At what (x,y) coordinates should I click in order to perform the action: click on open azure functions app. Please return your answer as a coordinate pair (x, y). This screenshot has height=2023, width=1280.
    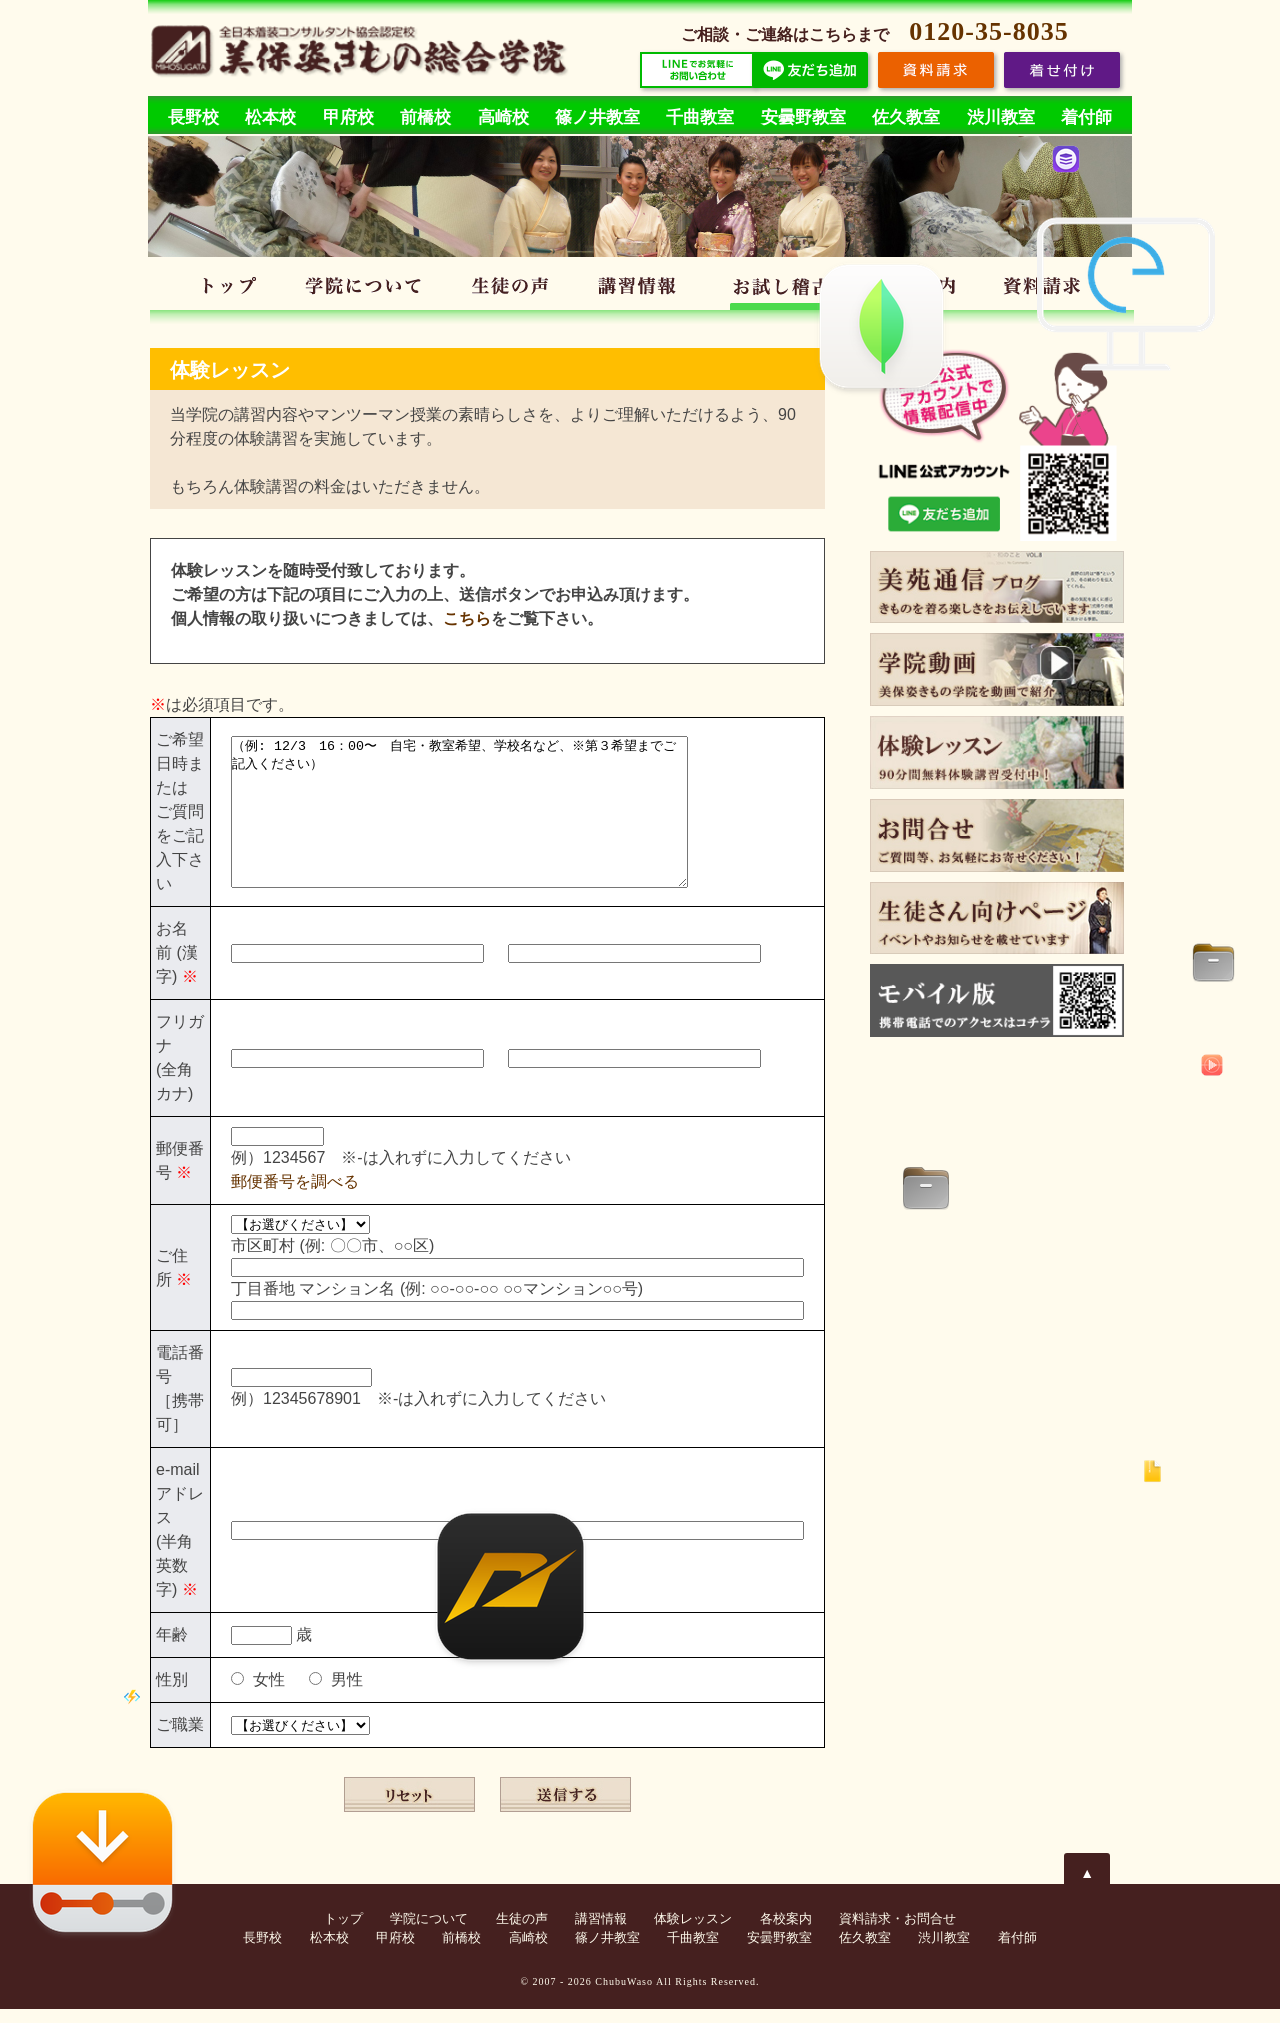
    Looking at the image, I should click on (132, 1697).